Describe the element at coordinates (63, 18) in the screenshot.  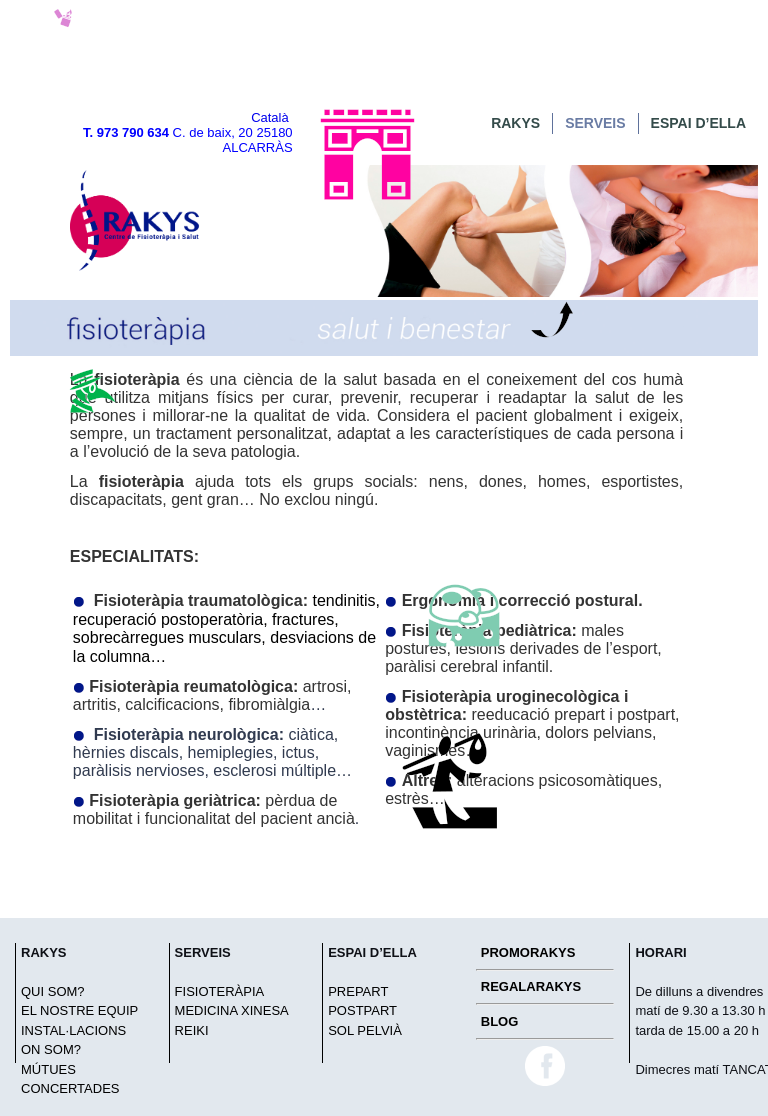
I see `ignite or activate a fire-related feature` at that location.